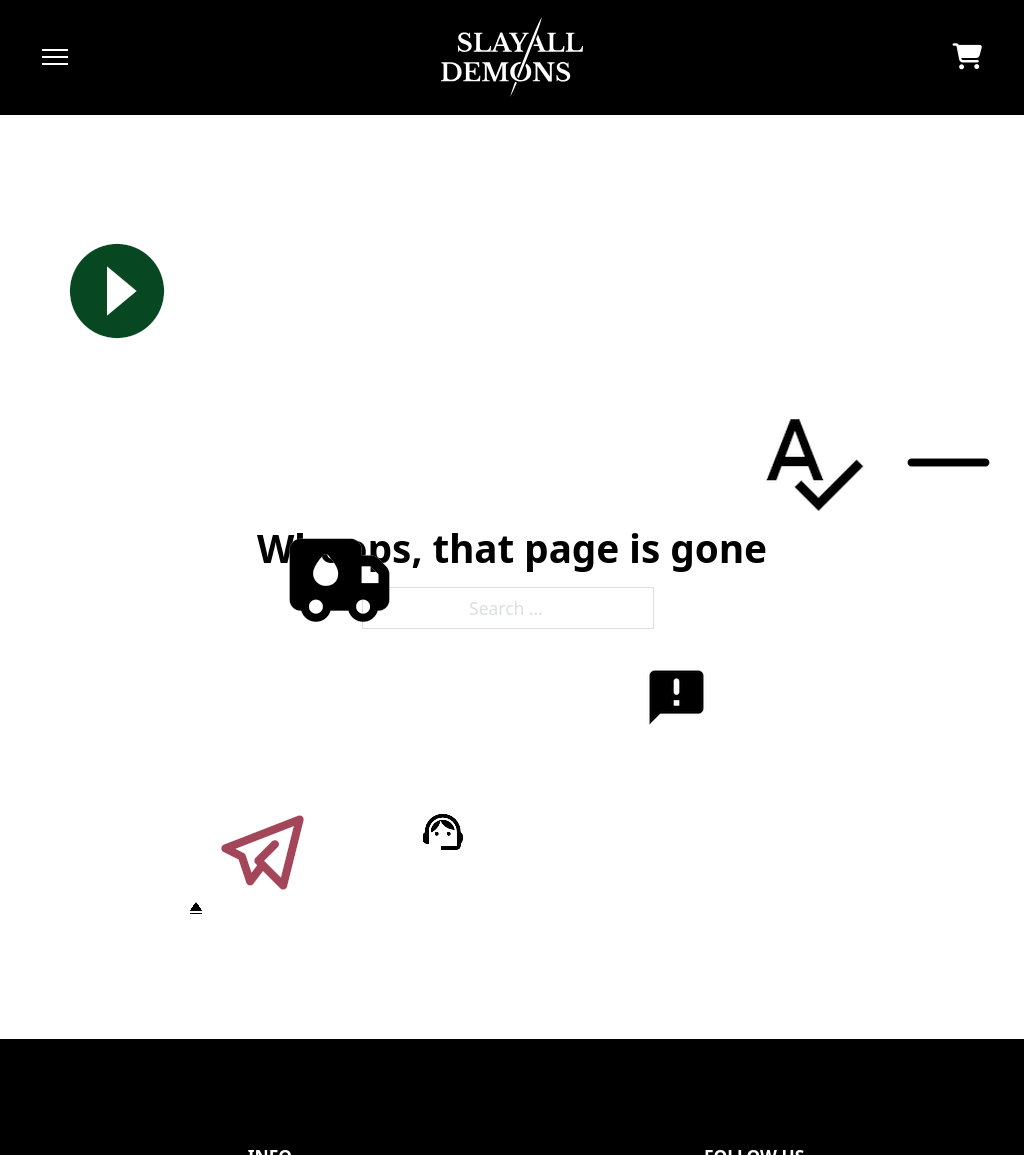 The width and height of the screenshot is (1024, 1155). Describe the element at coordinates (676, 697) in the screenshot. I see `view announcements or alerts` at that location.